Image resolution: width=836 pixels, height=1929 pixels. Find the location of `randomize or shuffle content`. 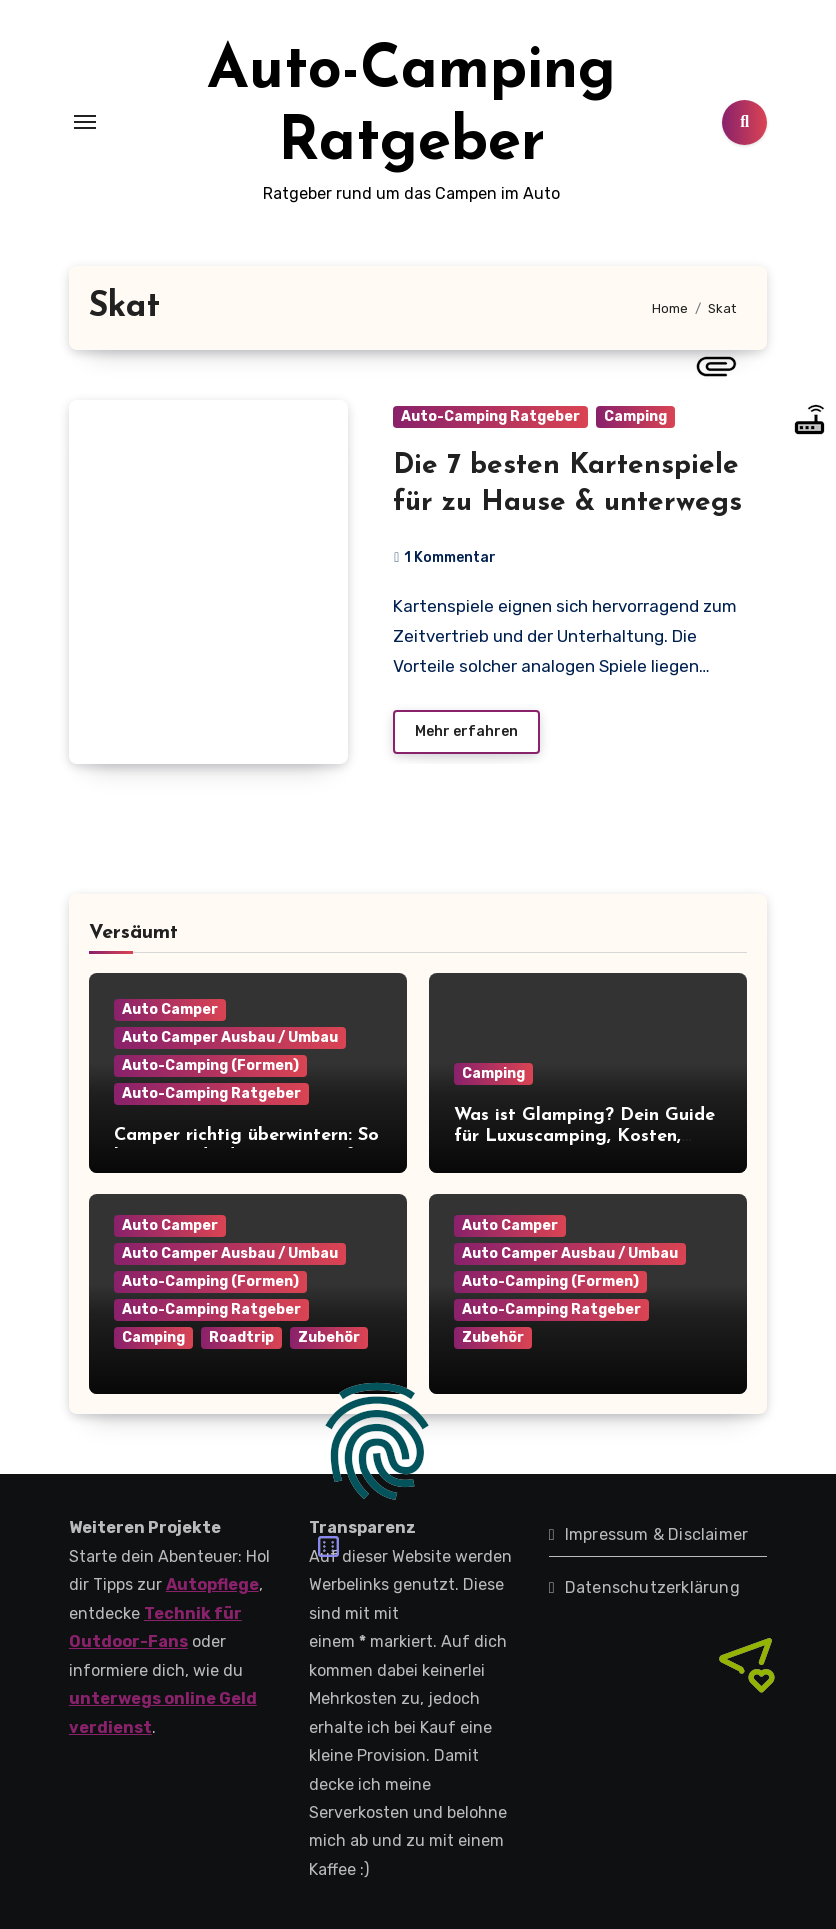

randomize or shuffle content is located at coordinates (328, 1546).